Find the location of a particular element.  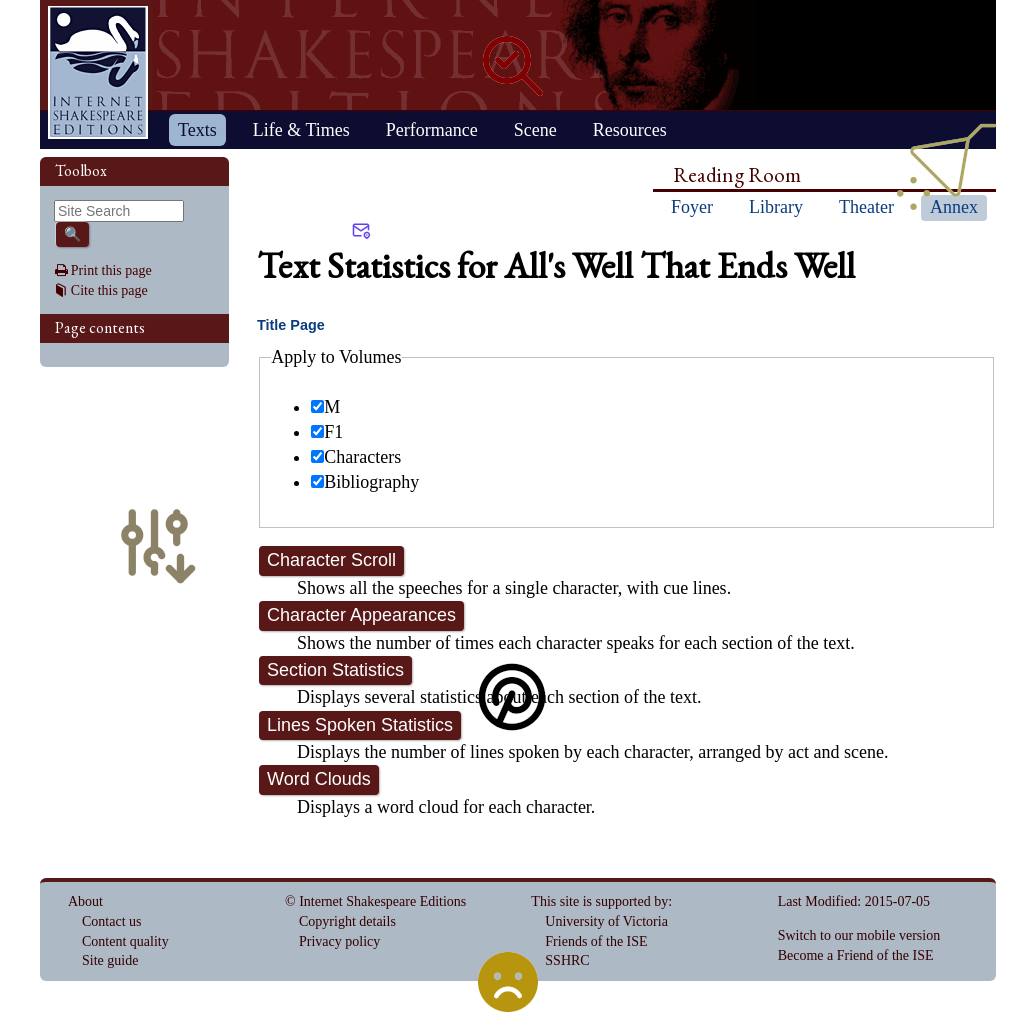

share to Pinterest is located at coordinates (512, 697).